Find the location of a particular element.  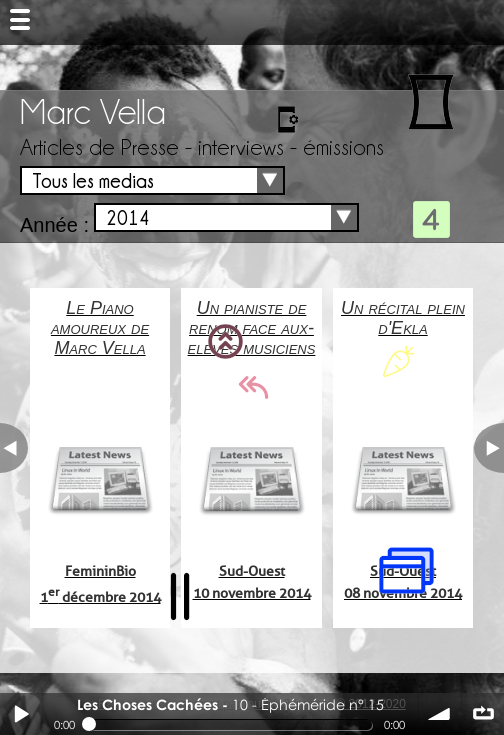

open browser tabs or windows is located at coordinates (406, 570).